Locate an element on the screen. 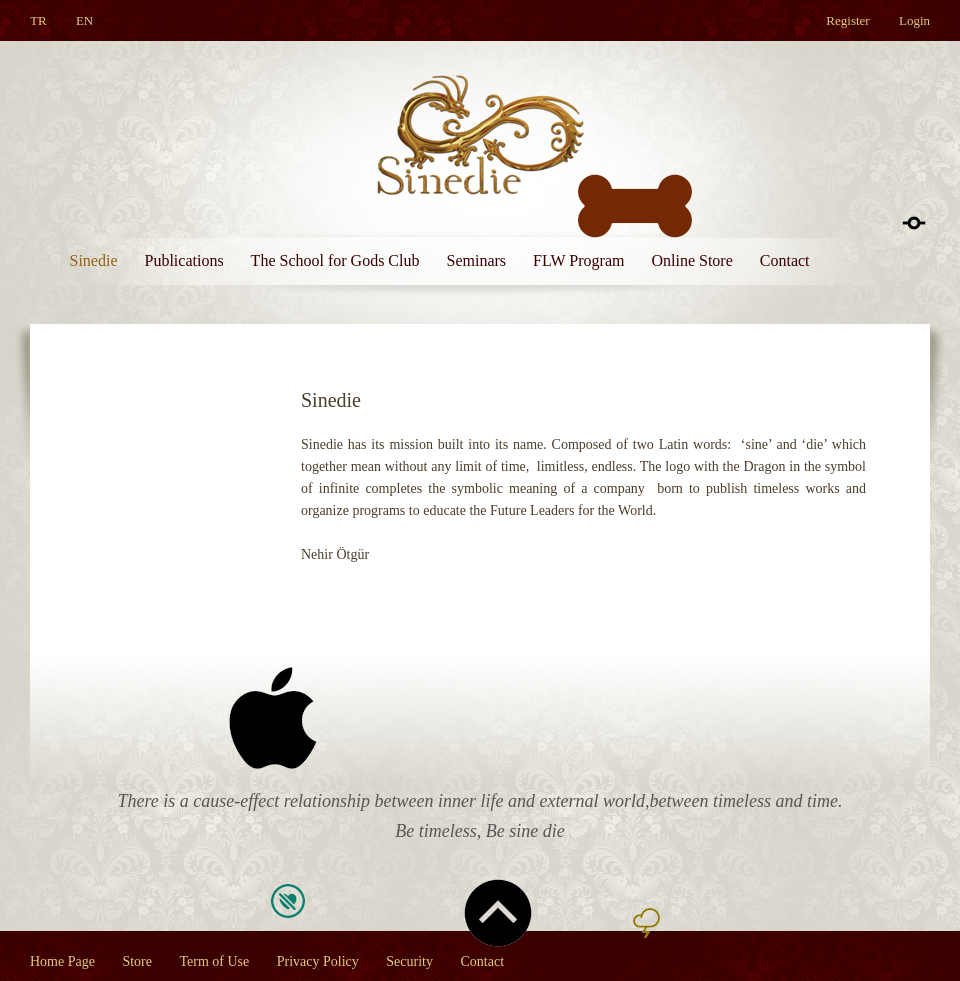  scroll to top of page is located at coordinates (498, 913).